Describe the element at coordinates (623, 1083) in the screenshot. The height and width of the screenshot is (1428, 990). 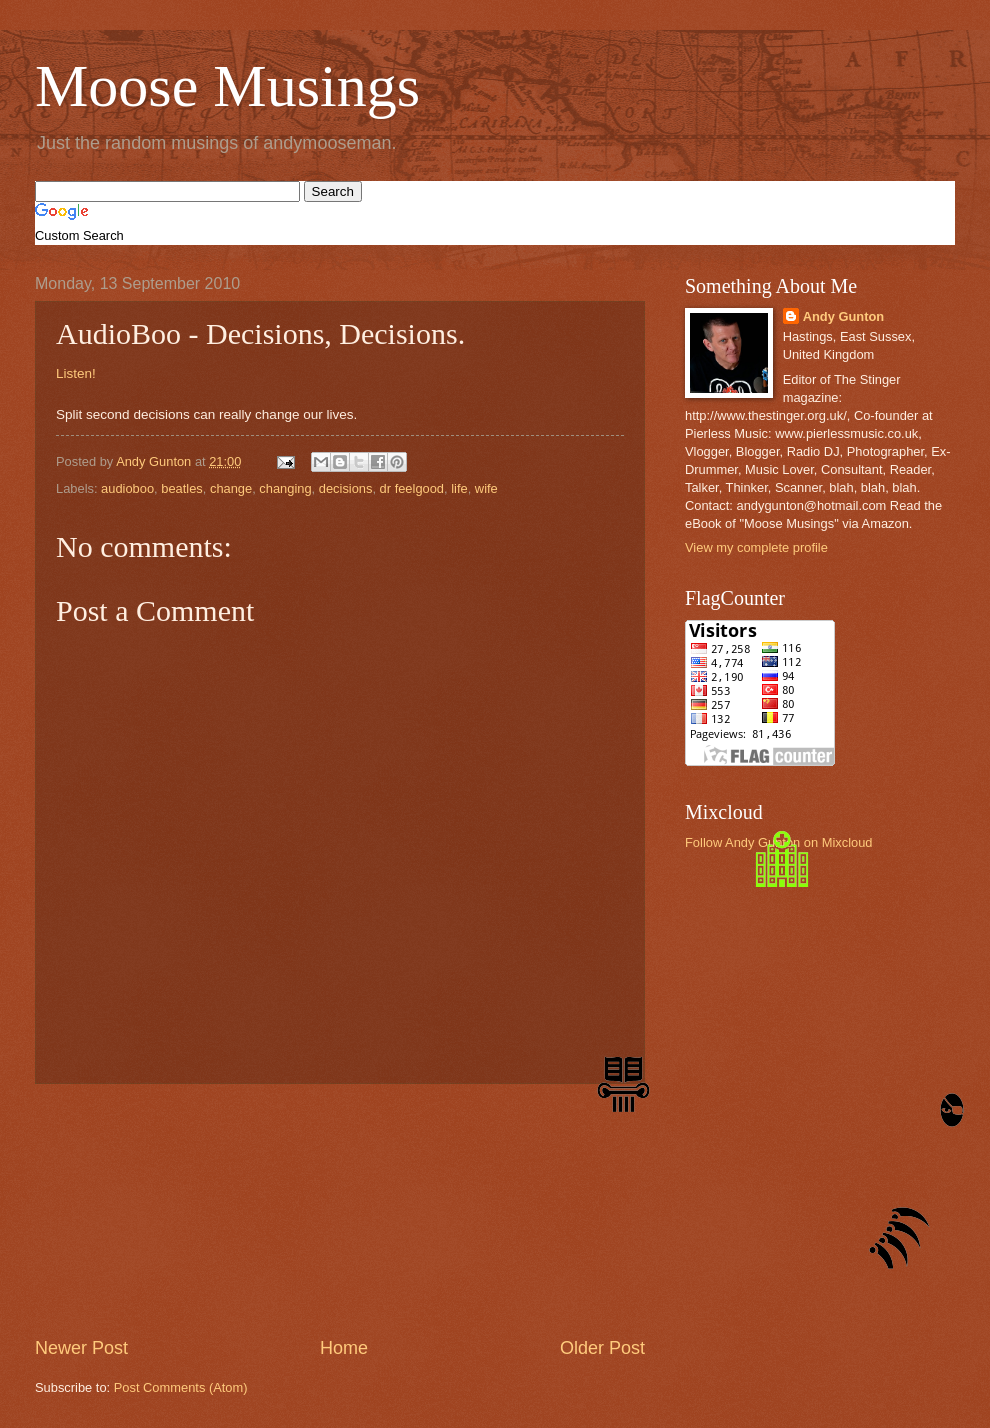
I see `access educational or learning resources` at that location.